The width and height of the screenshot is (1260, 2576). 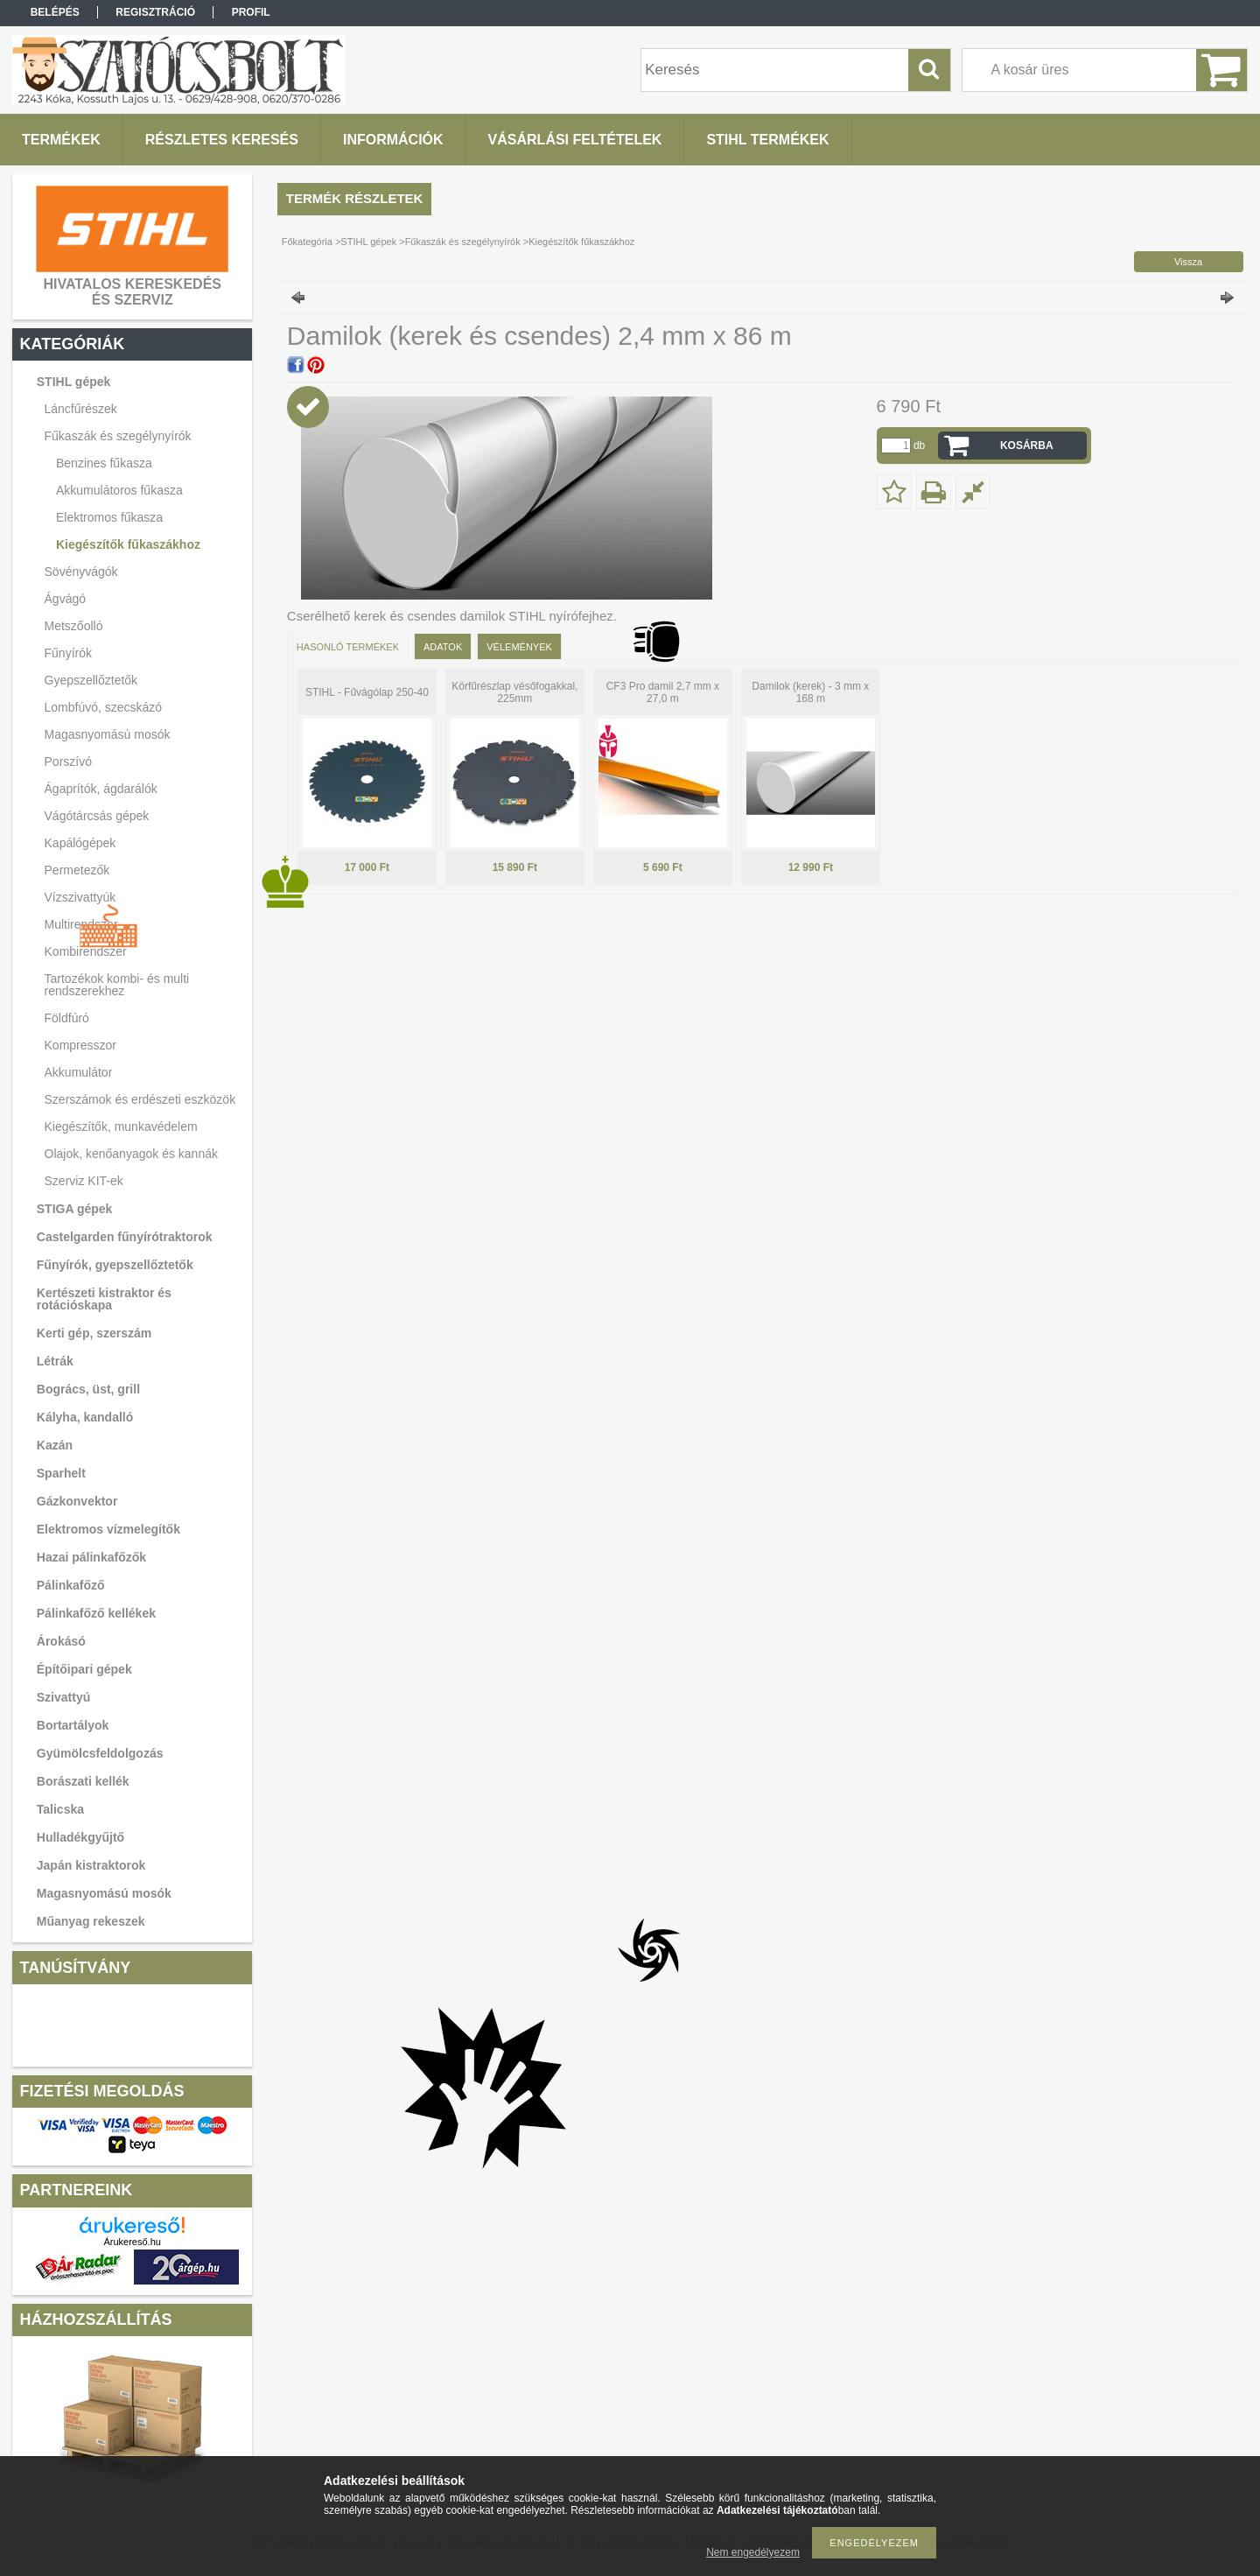 I want to click on open on-screen keyboard, so click(x=108, y=936).